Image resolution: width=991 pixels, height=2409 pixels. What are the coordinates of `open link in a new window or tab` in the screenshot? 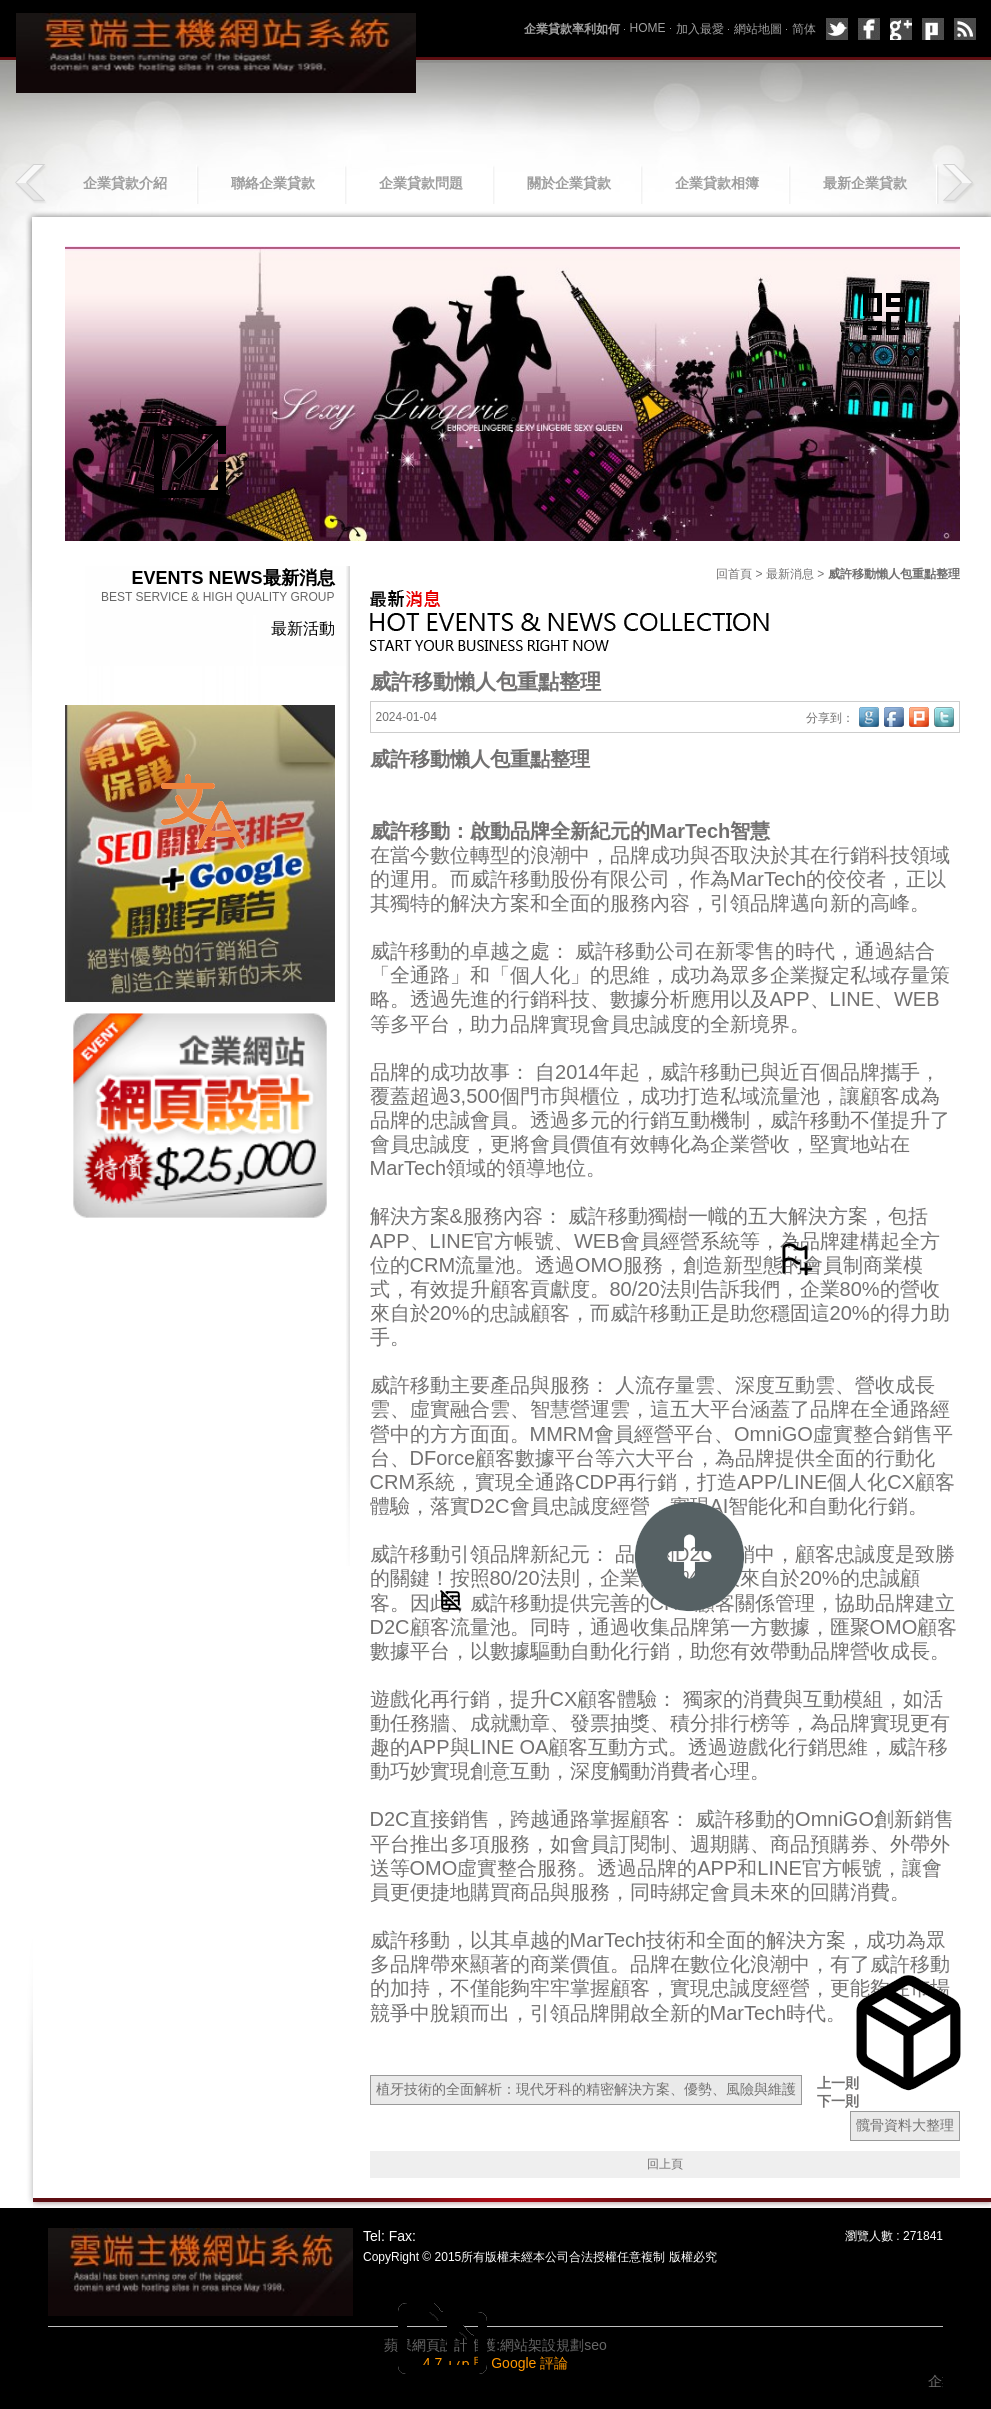 It's located at (190, 462).